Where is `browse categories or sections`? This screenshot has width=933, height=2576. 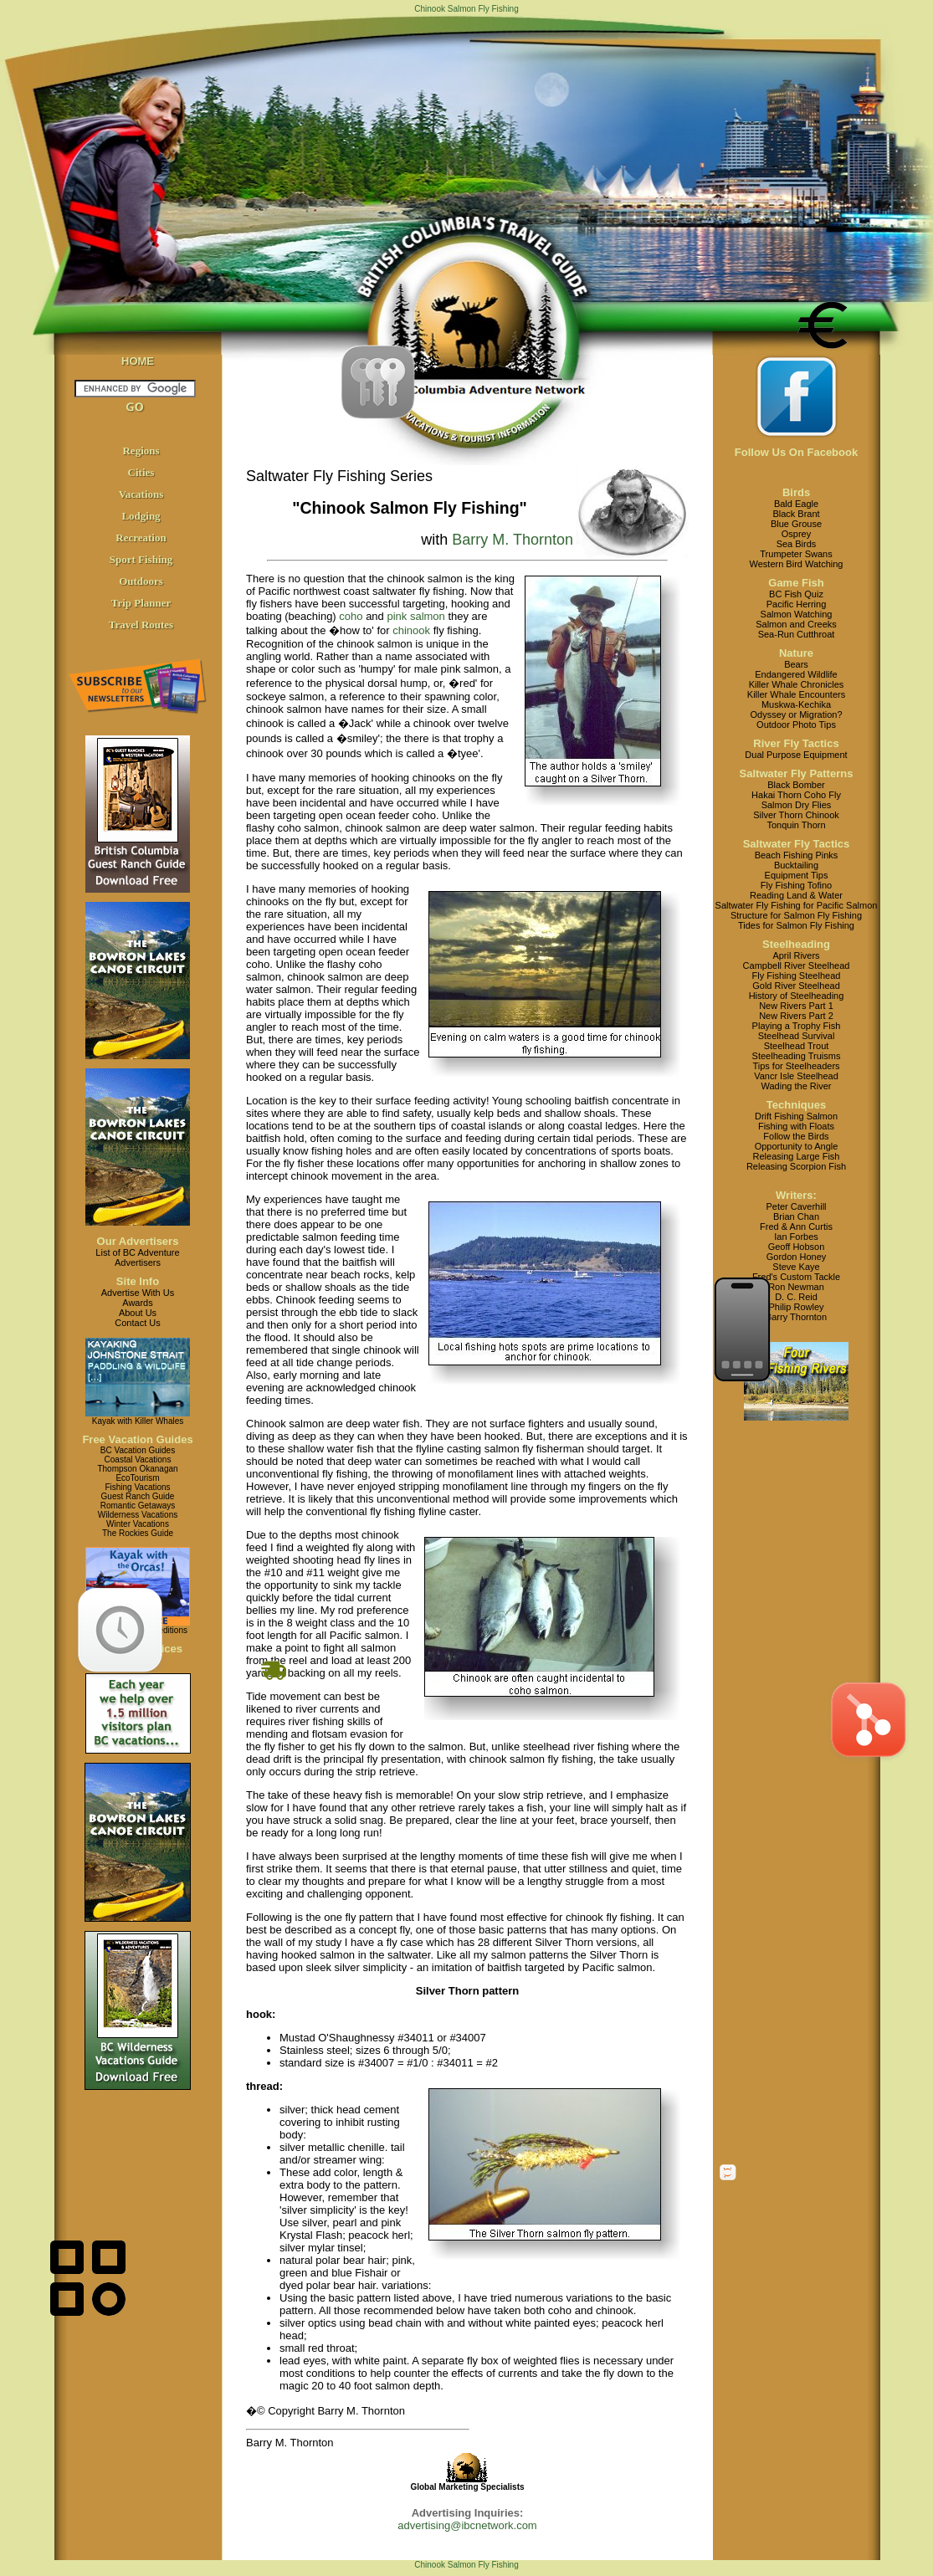 browse categories or sections is located at coordinates (88, 2278).